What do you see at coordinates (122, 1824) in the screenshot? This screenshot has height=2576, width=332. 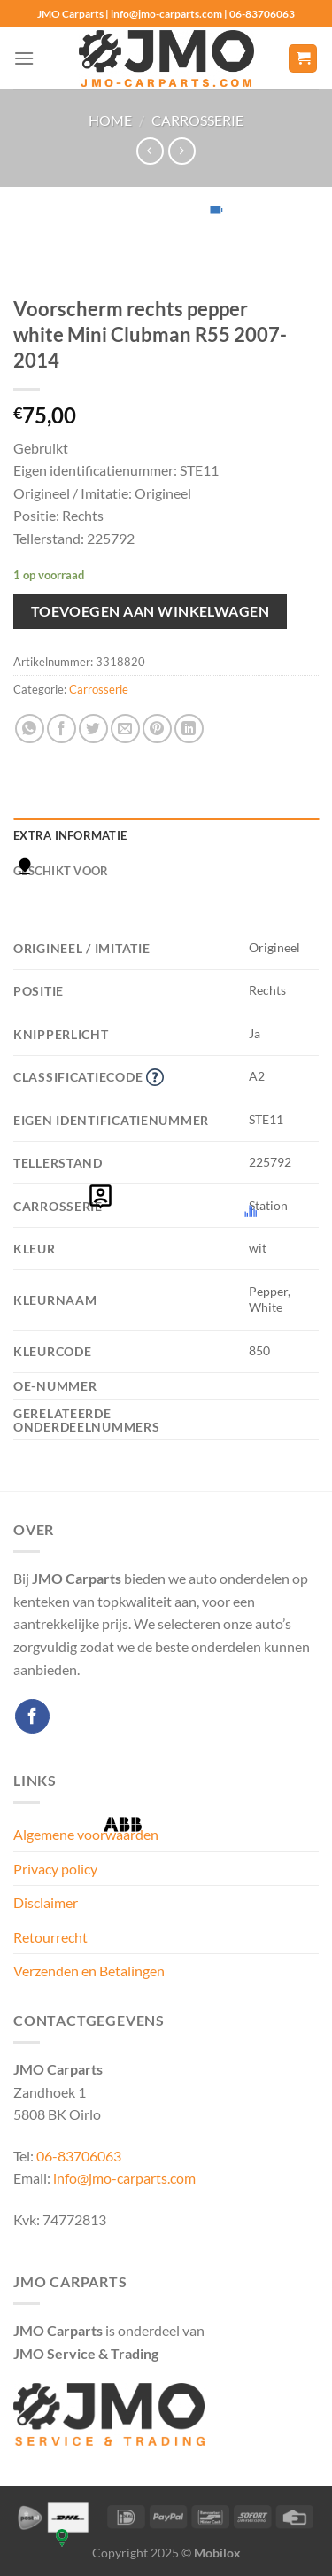 I see `ABB company logo` at bounding box center [122, 1824].